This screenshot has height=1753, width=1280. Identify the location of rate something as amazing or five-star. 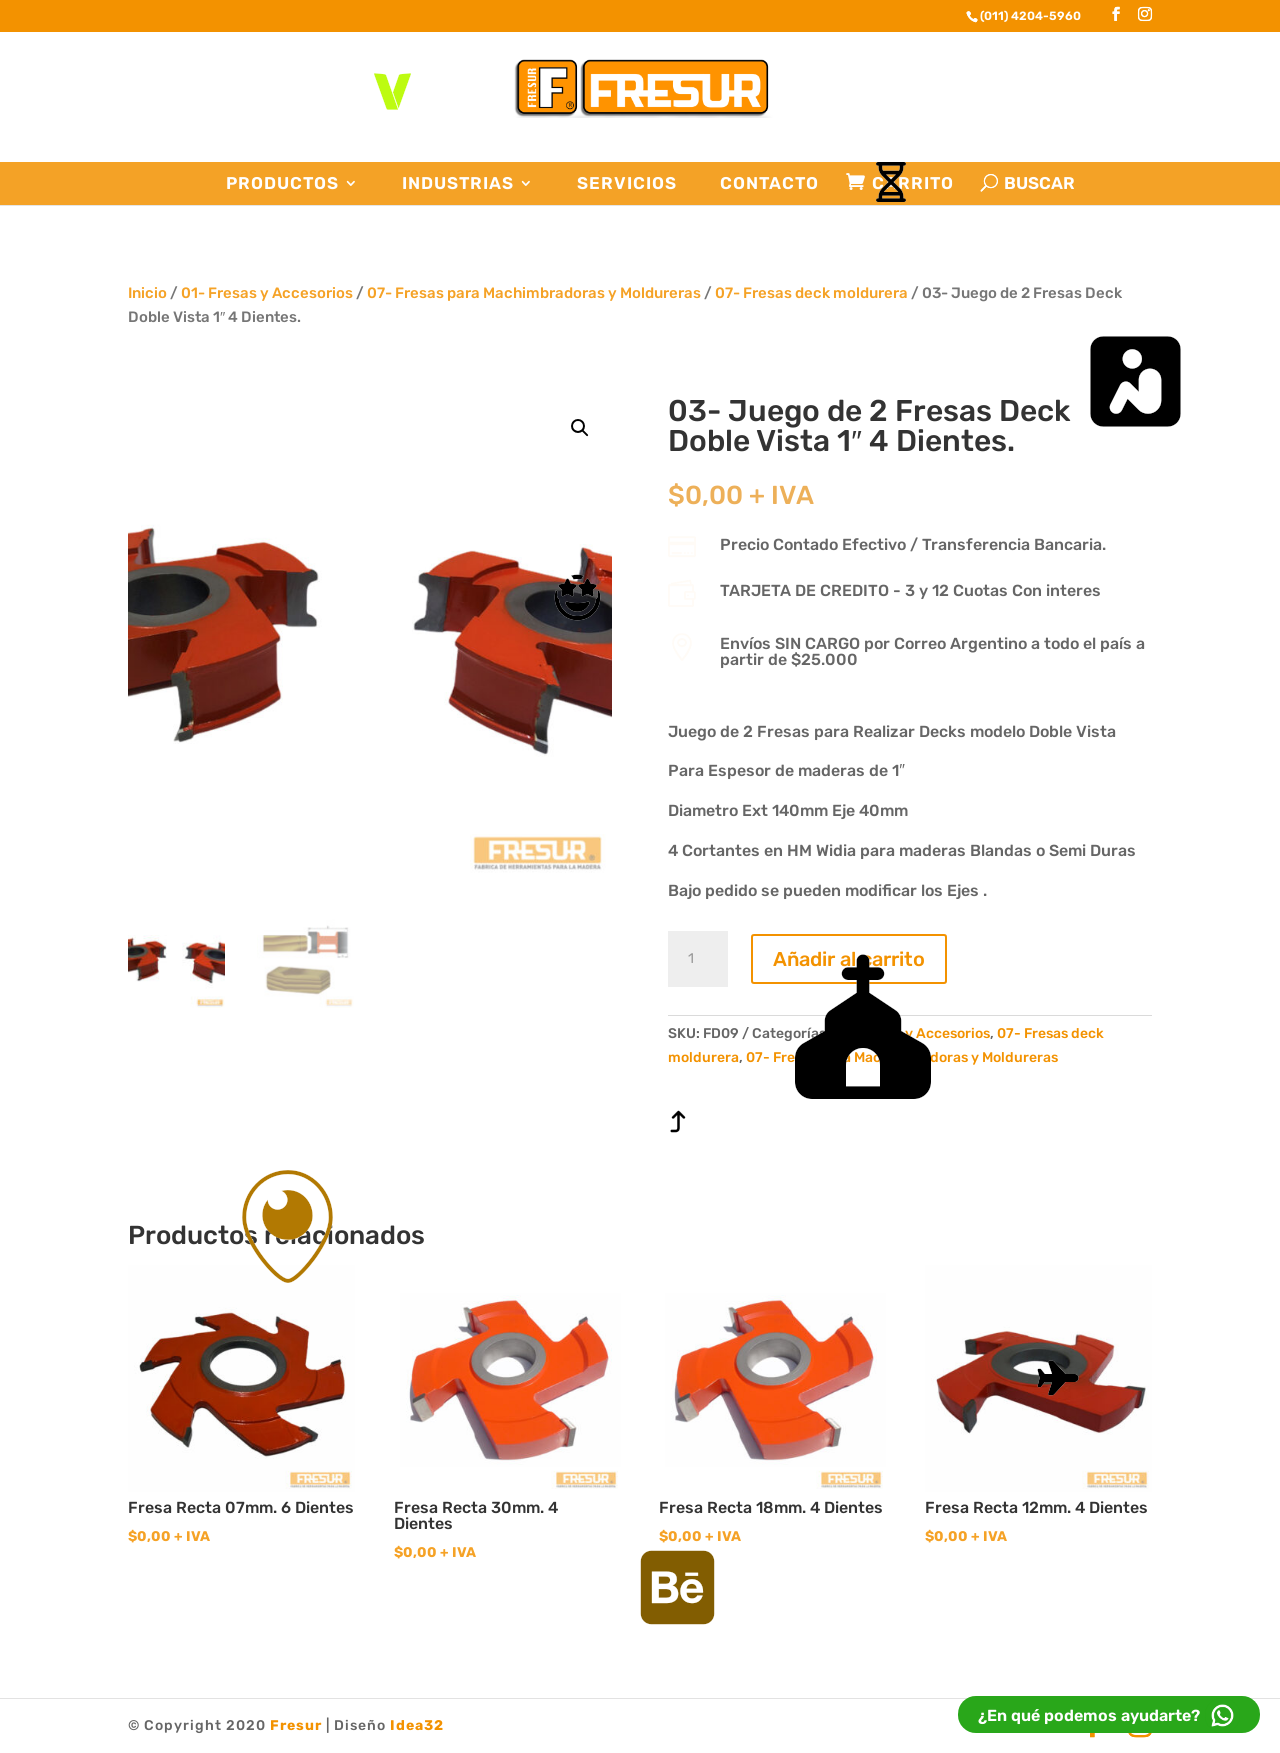
(577, 597).